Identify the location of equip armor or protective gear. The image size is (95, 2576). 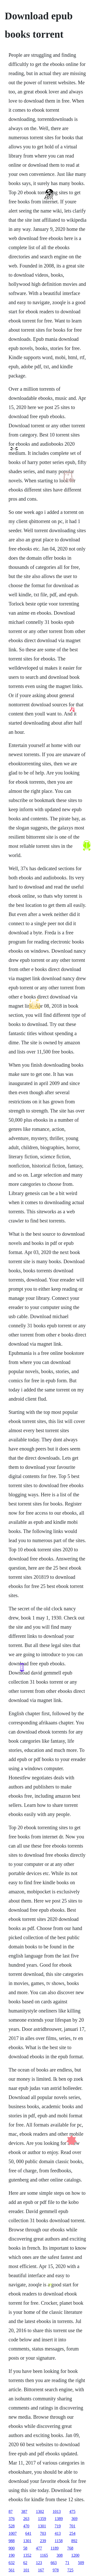
(87, 846).